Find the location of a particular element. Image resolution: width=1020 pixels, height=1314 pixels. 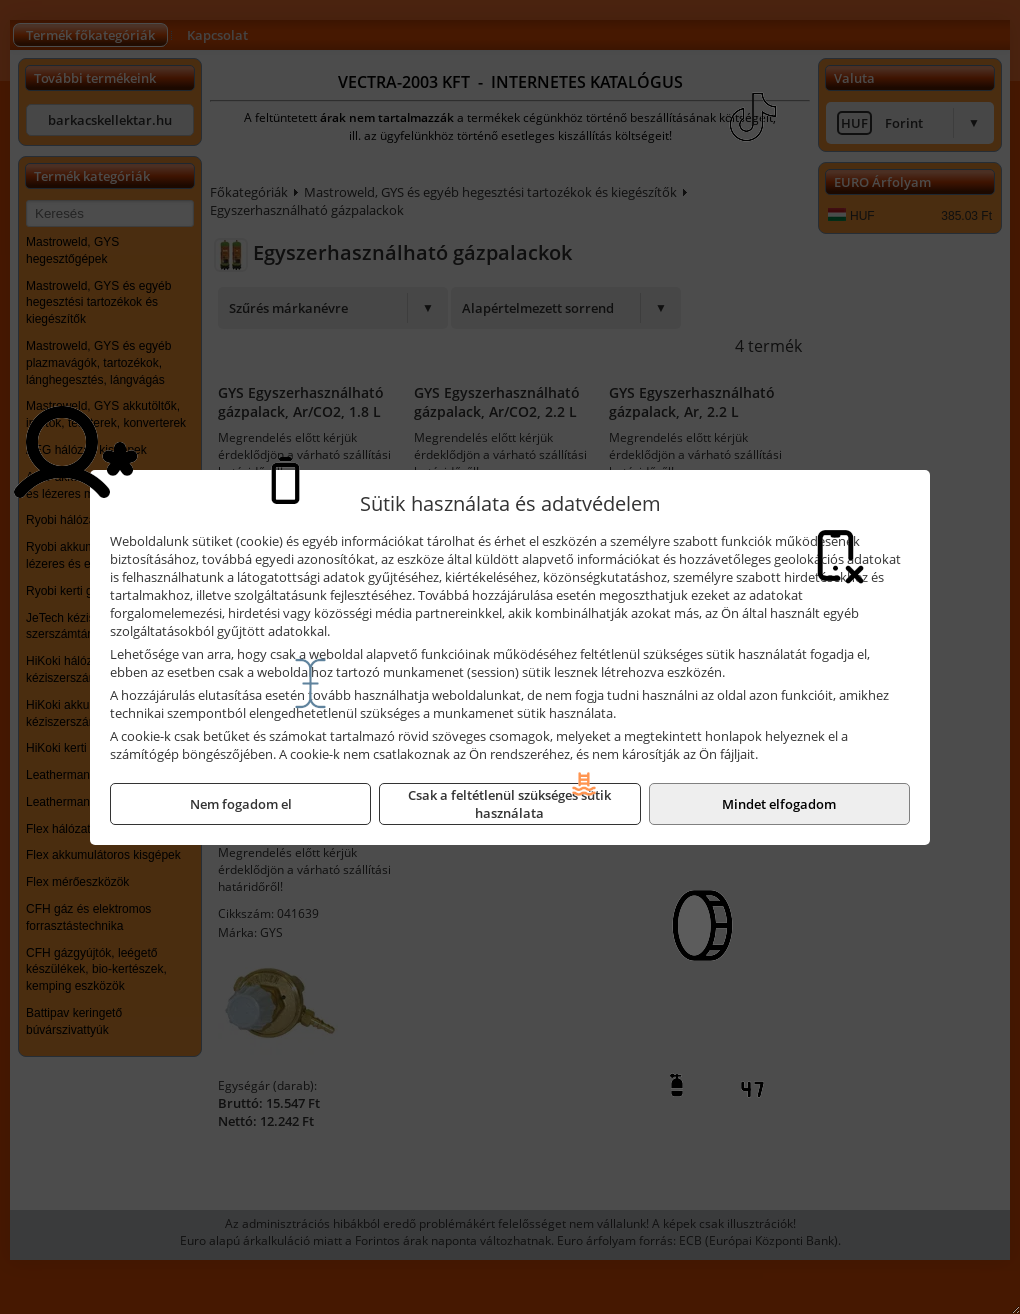

access user settings is located at coordinates (74, 456).